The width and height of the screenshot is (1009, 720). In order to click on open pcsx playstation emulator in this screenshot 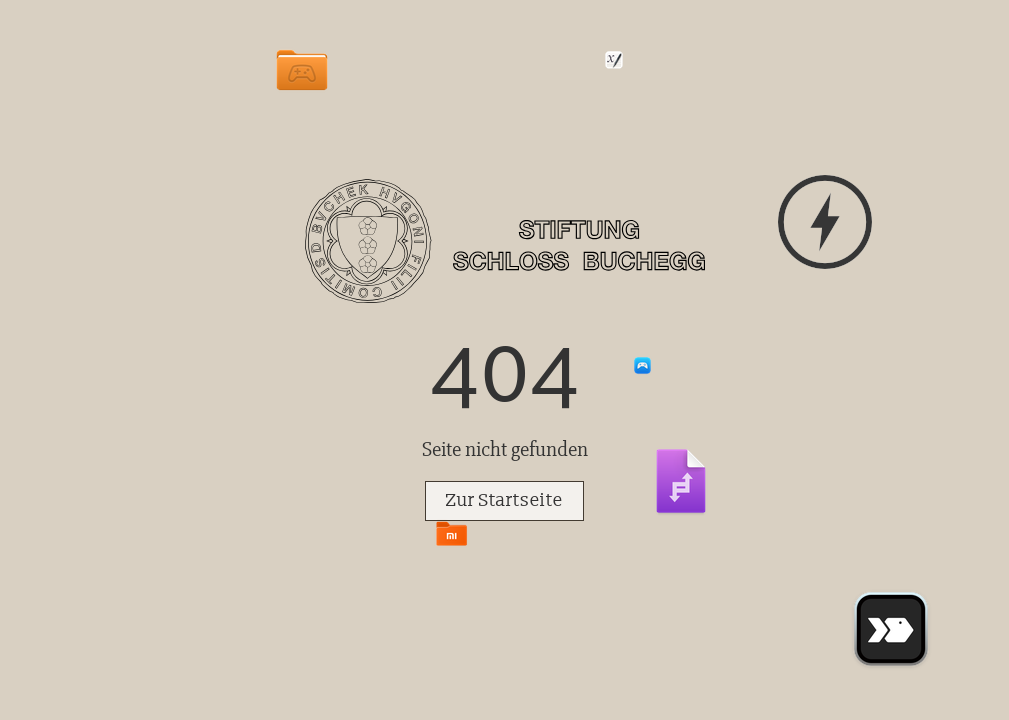, I will do `click(642, 365)`.